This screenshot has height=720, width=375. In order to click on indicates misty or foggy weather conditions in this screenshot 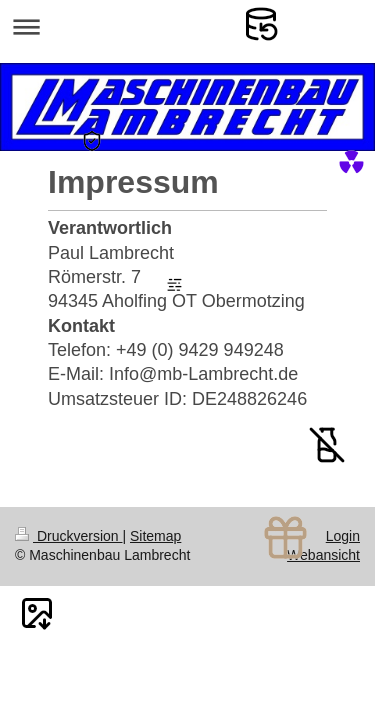, I will do `click(174, 284)`.